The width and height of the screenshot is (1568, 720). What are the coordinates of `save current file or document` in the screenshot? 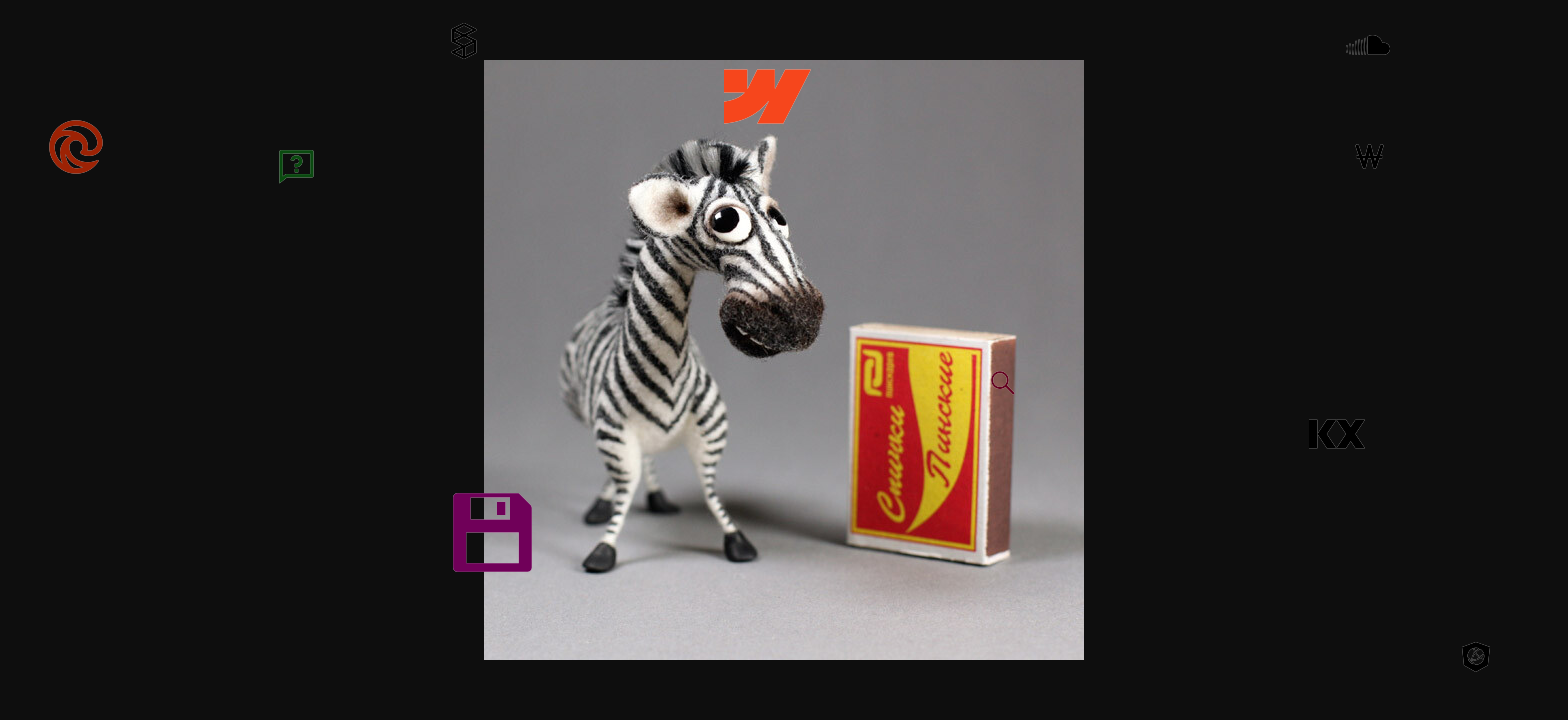 It's located at (492, 532).